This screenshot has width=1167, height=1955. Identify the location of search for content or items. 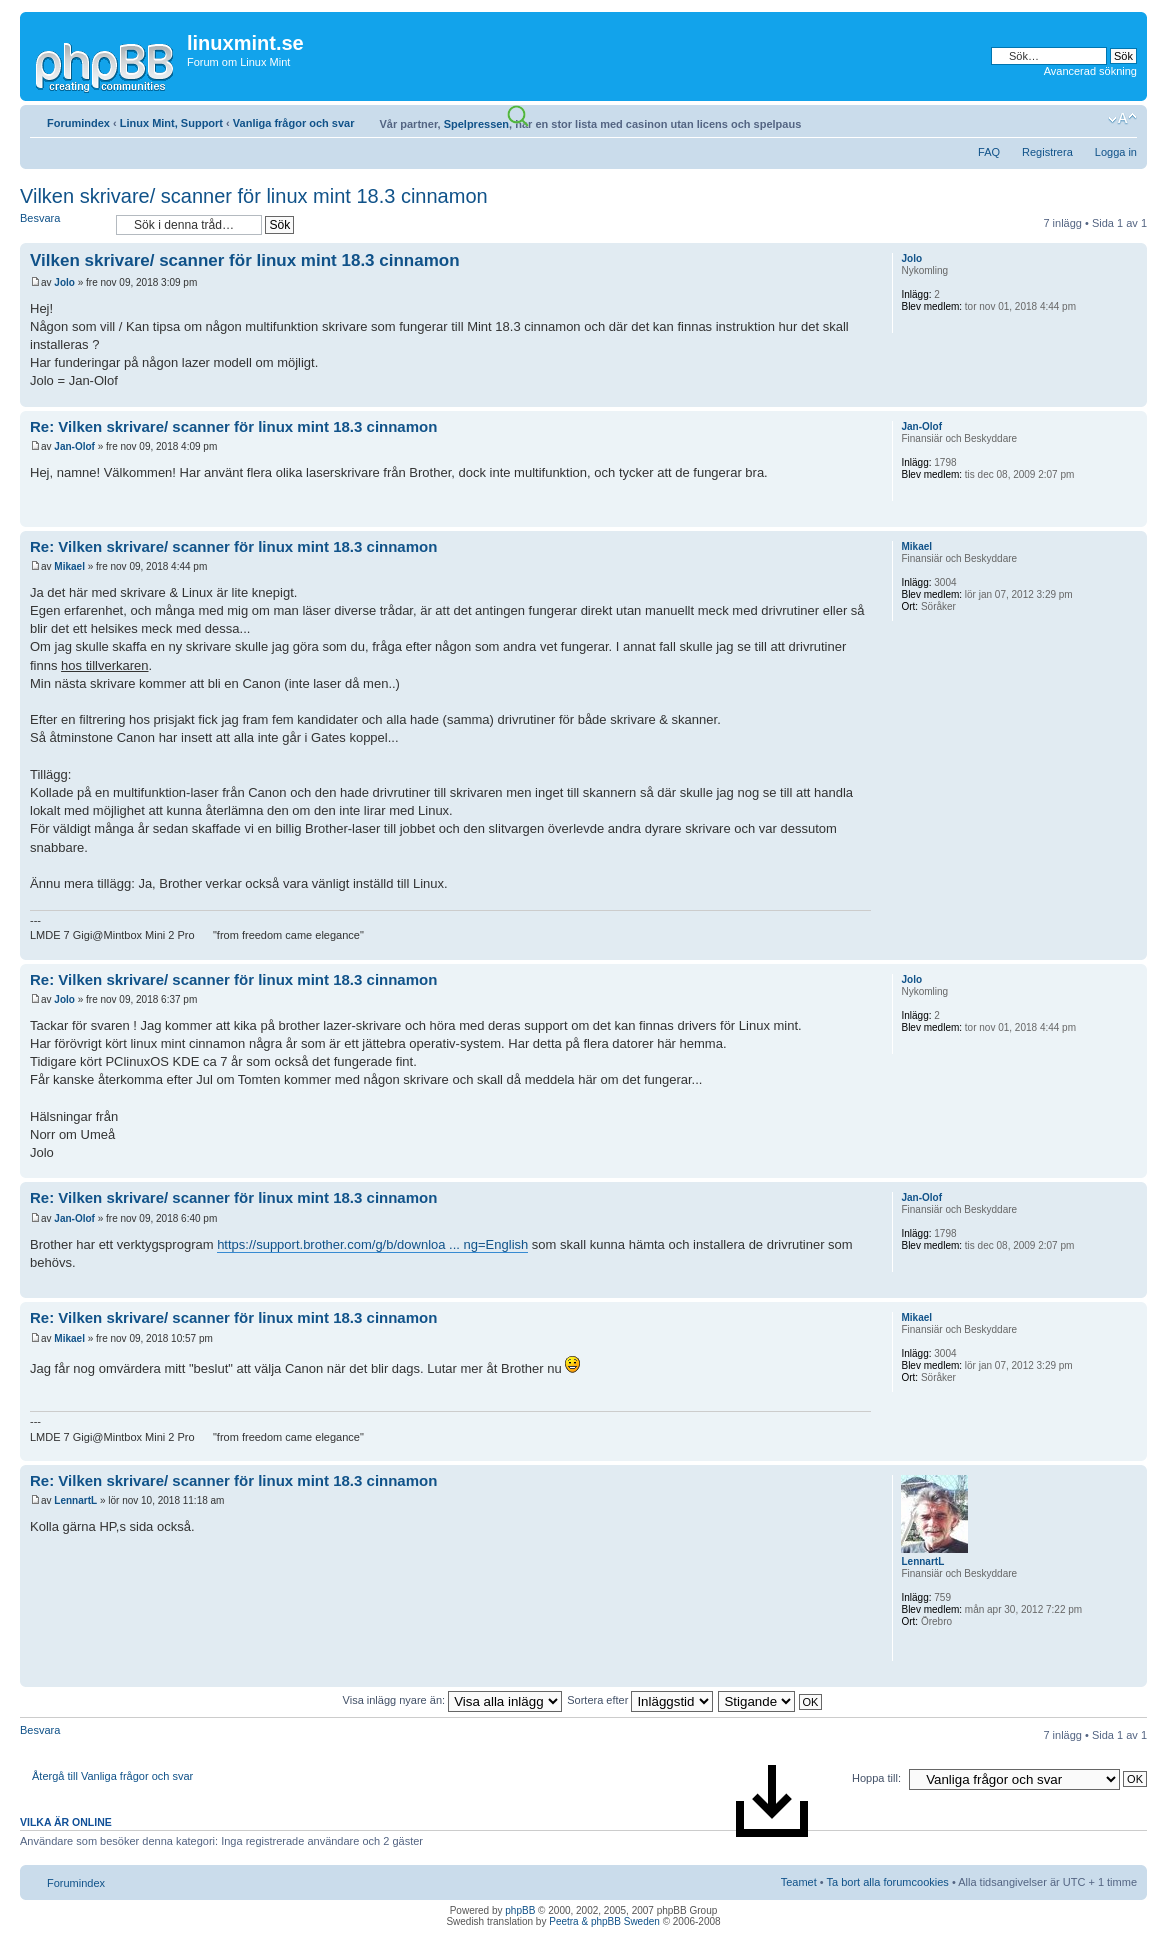
(518, 116).